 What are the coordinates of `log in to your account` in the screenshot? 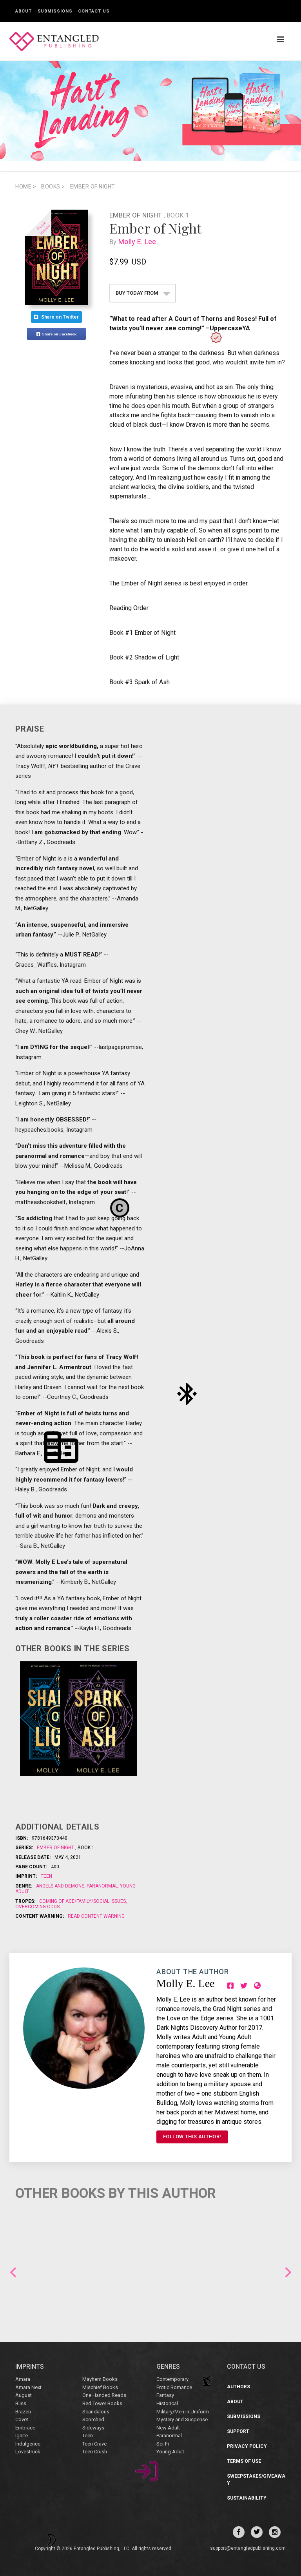 It's located at (147, 2471).